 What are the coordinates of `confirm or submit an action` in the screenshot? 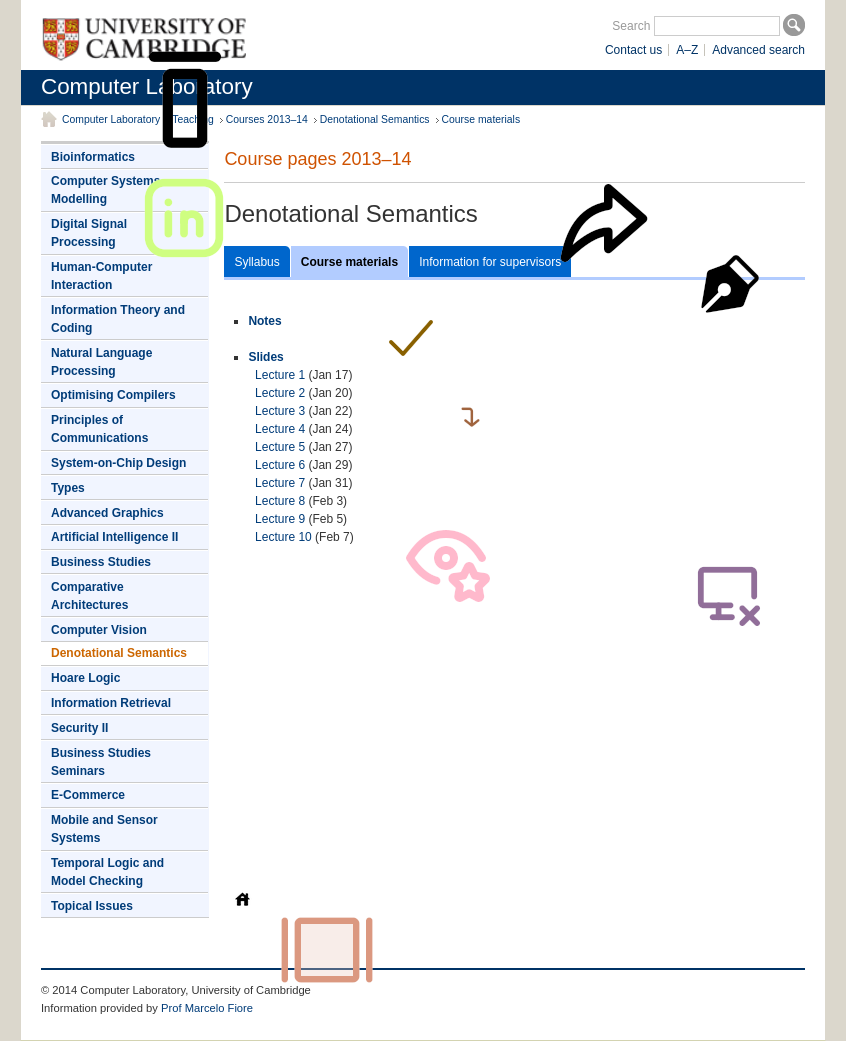 It's located at (411, 338).